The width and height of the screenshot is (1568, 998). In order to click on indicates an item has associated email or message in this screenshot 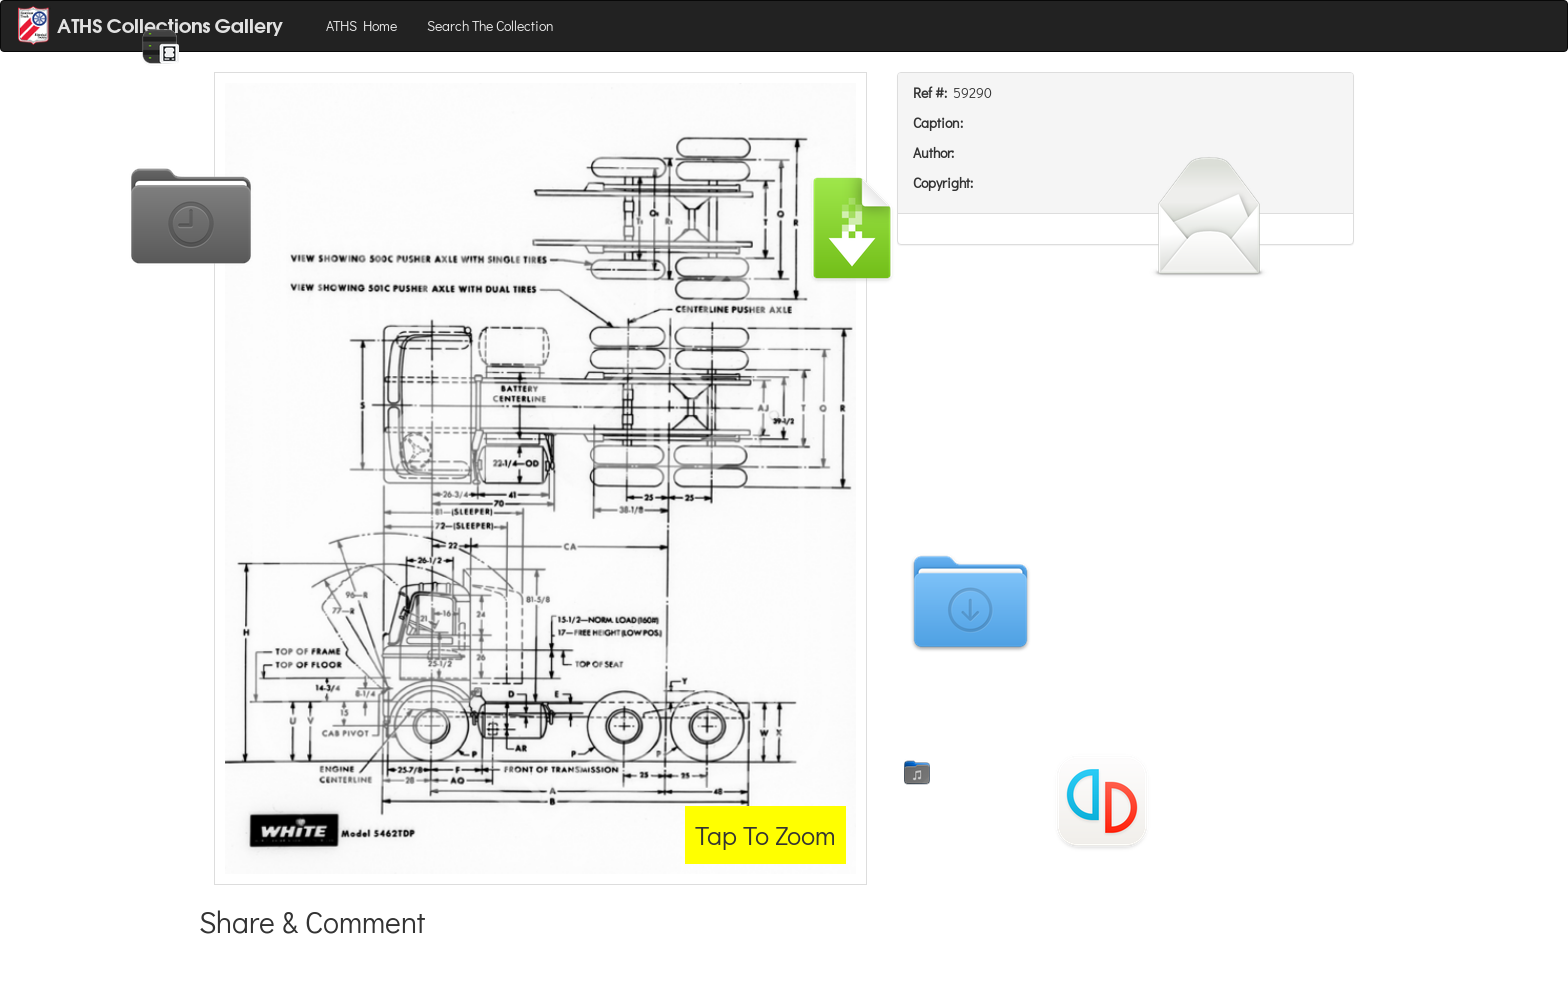, I will do `click(1209, 218)`.